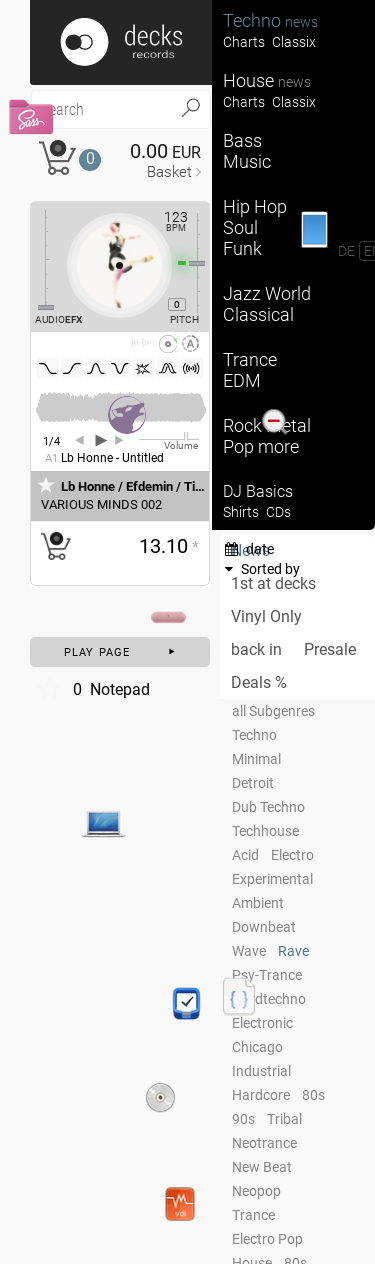 The width and height of the screenshot is (375, 1264). Describe the element at coordinates (168, 617) in the screenshot. I see `connect to a bluetooth speaker` at that location.